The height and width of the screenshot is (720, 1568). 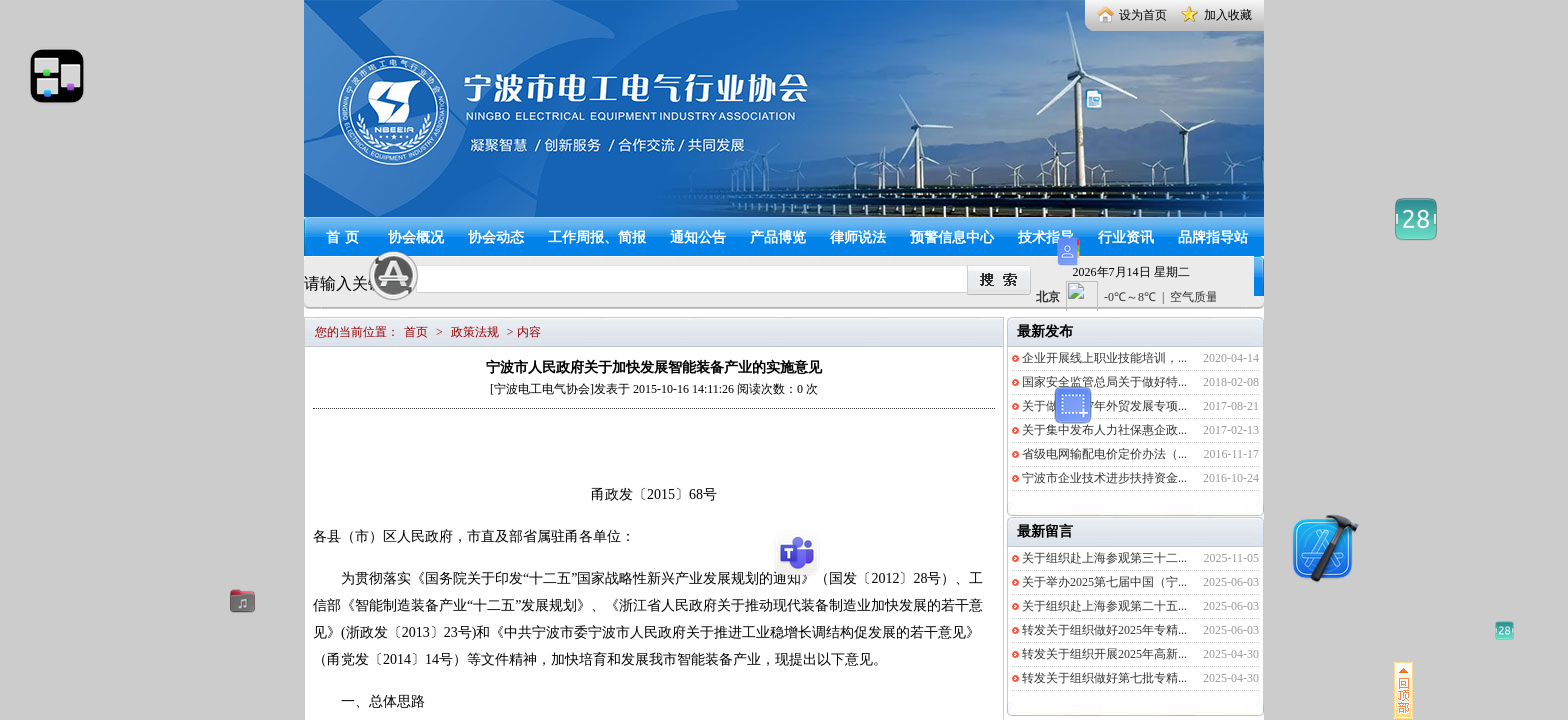 What do you see at coordinates (57, 76) in the screenshot?
I see `open mission control to view all windows and desktops` at bounding box center [57, 76].